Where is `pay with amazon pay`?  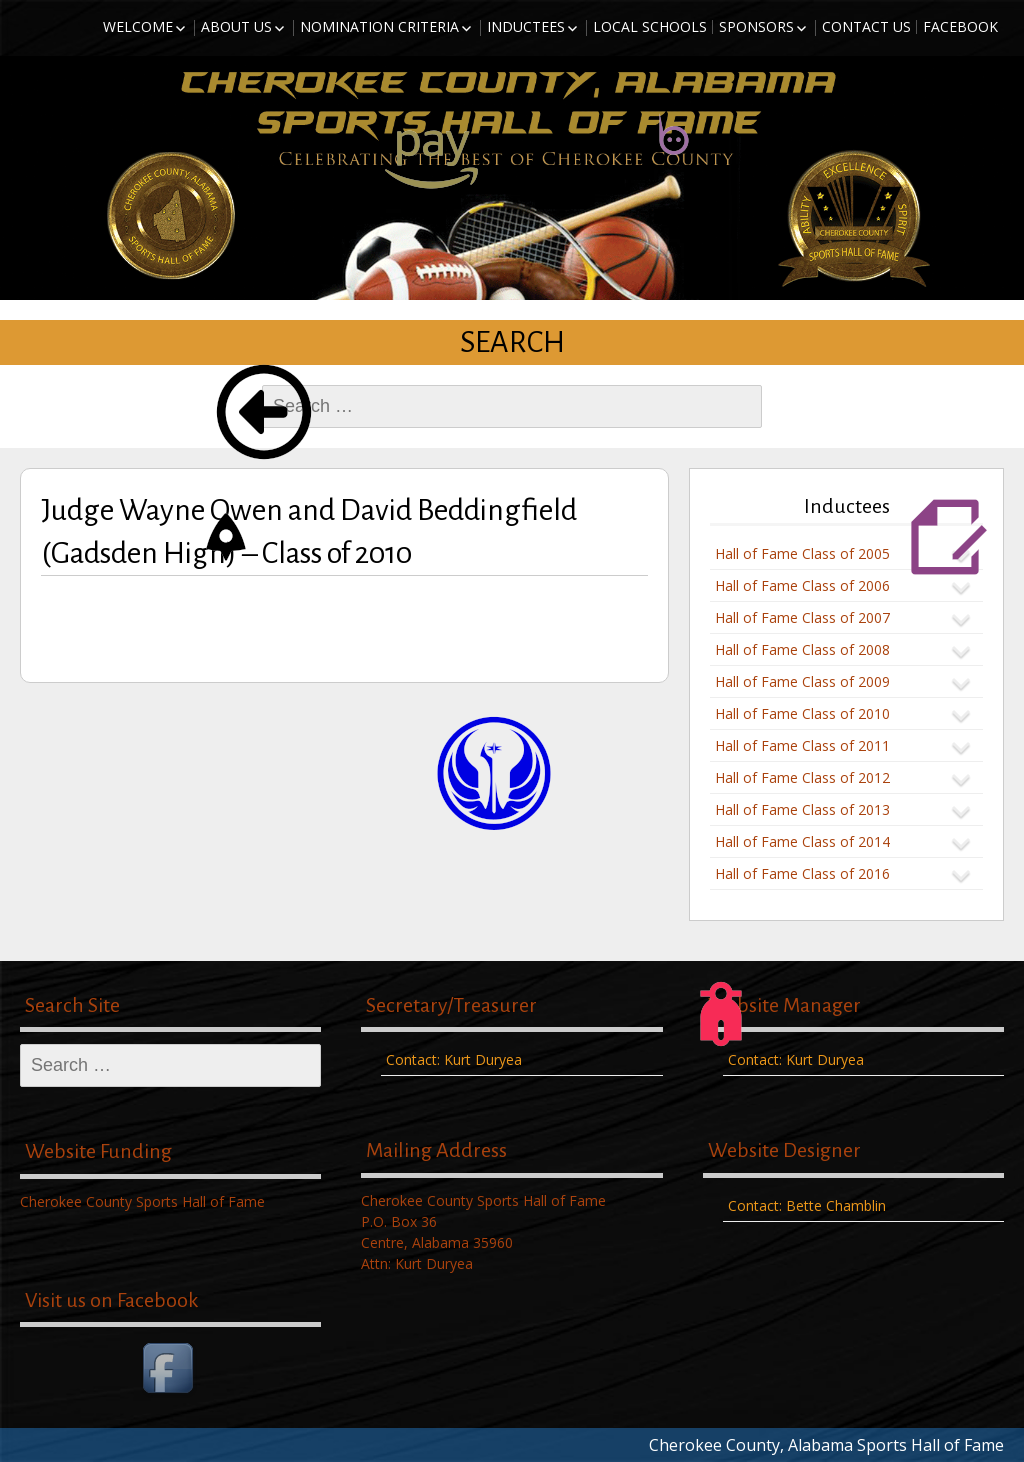
pay with amazon pay is located at coordinates (431, 159).